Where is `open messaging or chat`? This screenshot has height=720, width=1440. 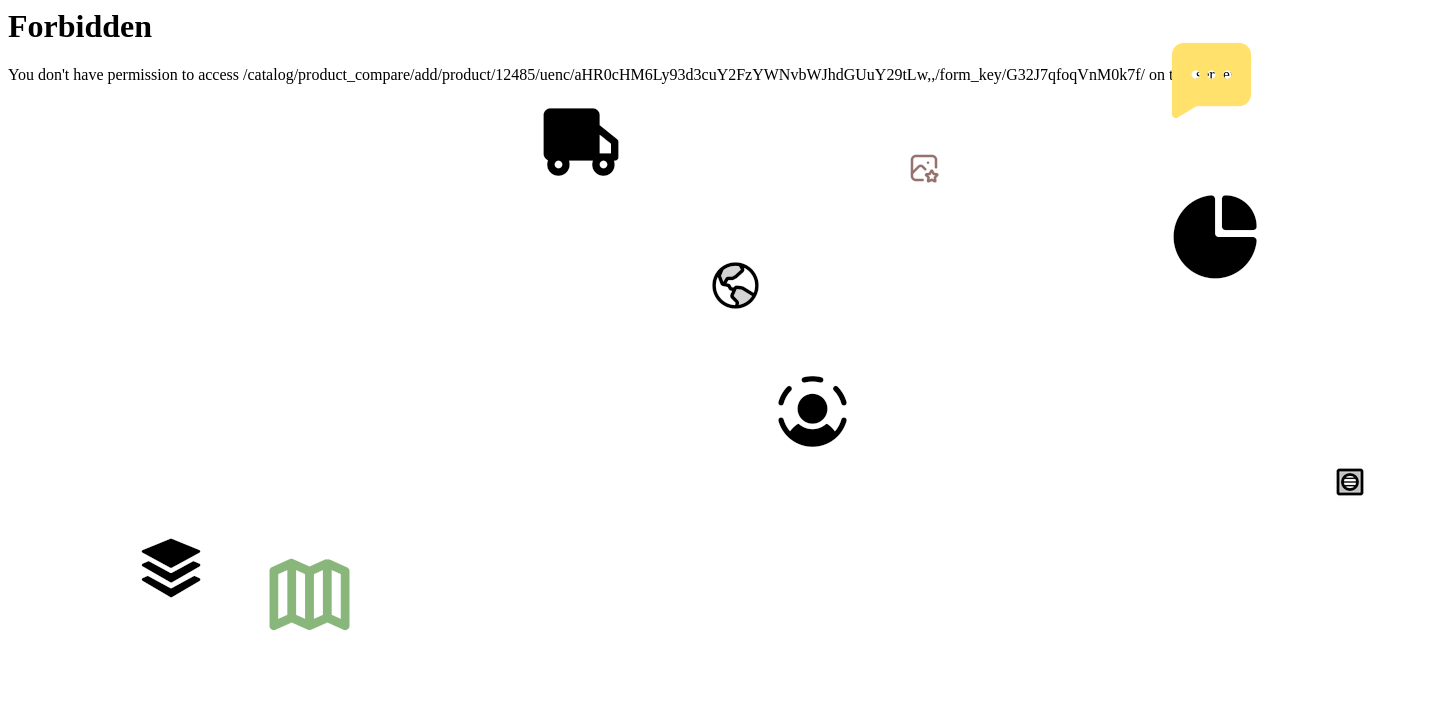
open messaging or chat is located at coordinates (1211, 78).